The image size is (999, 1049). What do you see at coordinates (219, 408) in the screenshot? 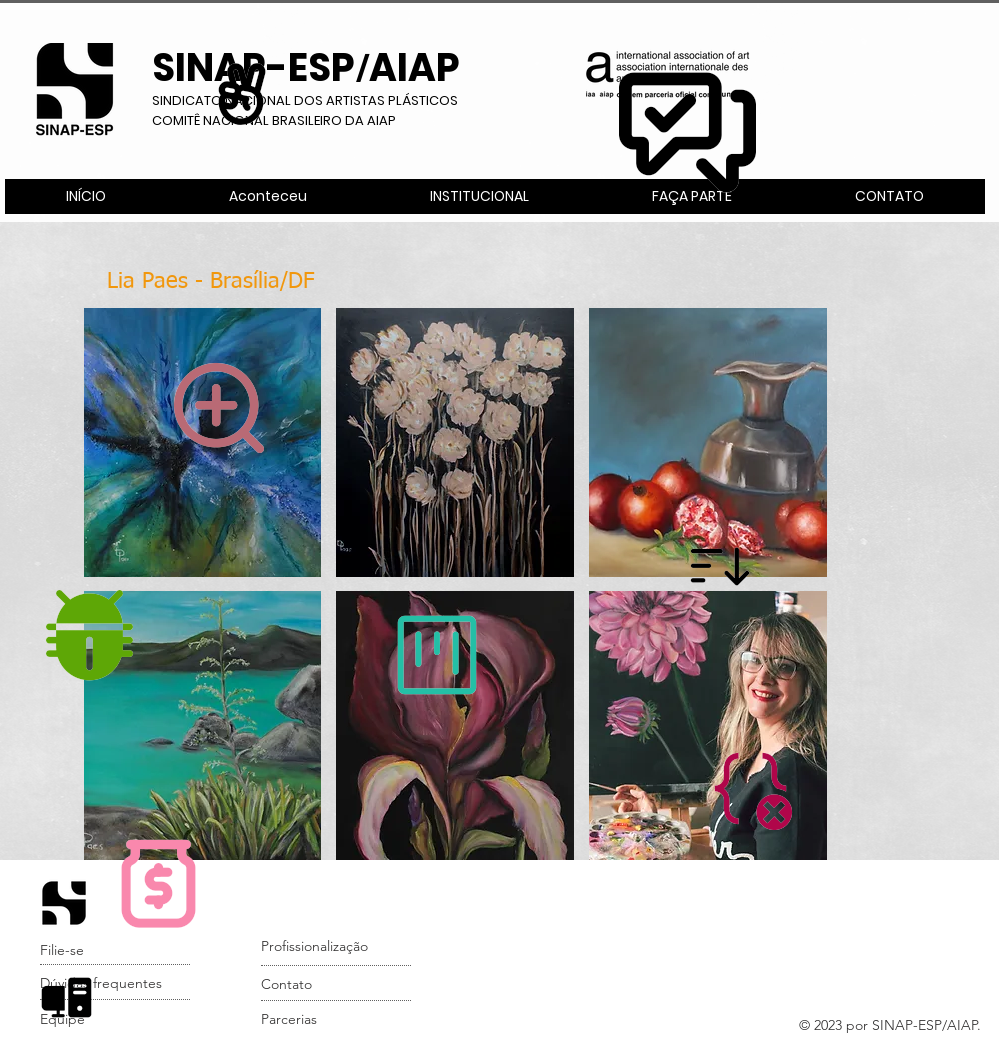
I see `zoom in on content` at bounding box center [219, 408].